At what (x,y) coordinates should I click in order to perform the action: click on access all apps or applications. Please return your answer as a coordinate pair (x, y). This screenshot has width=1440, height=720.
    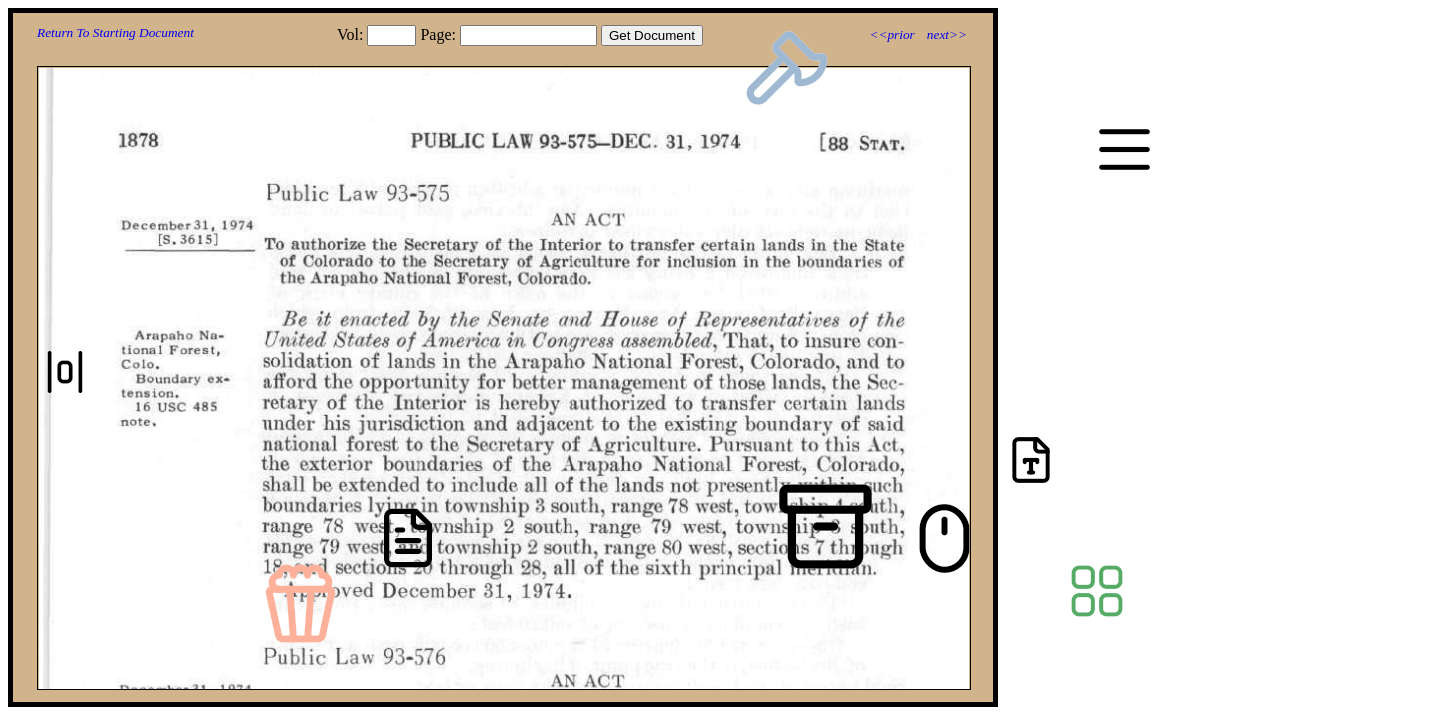
    Looking at the image, I should click on (1097, 591).